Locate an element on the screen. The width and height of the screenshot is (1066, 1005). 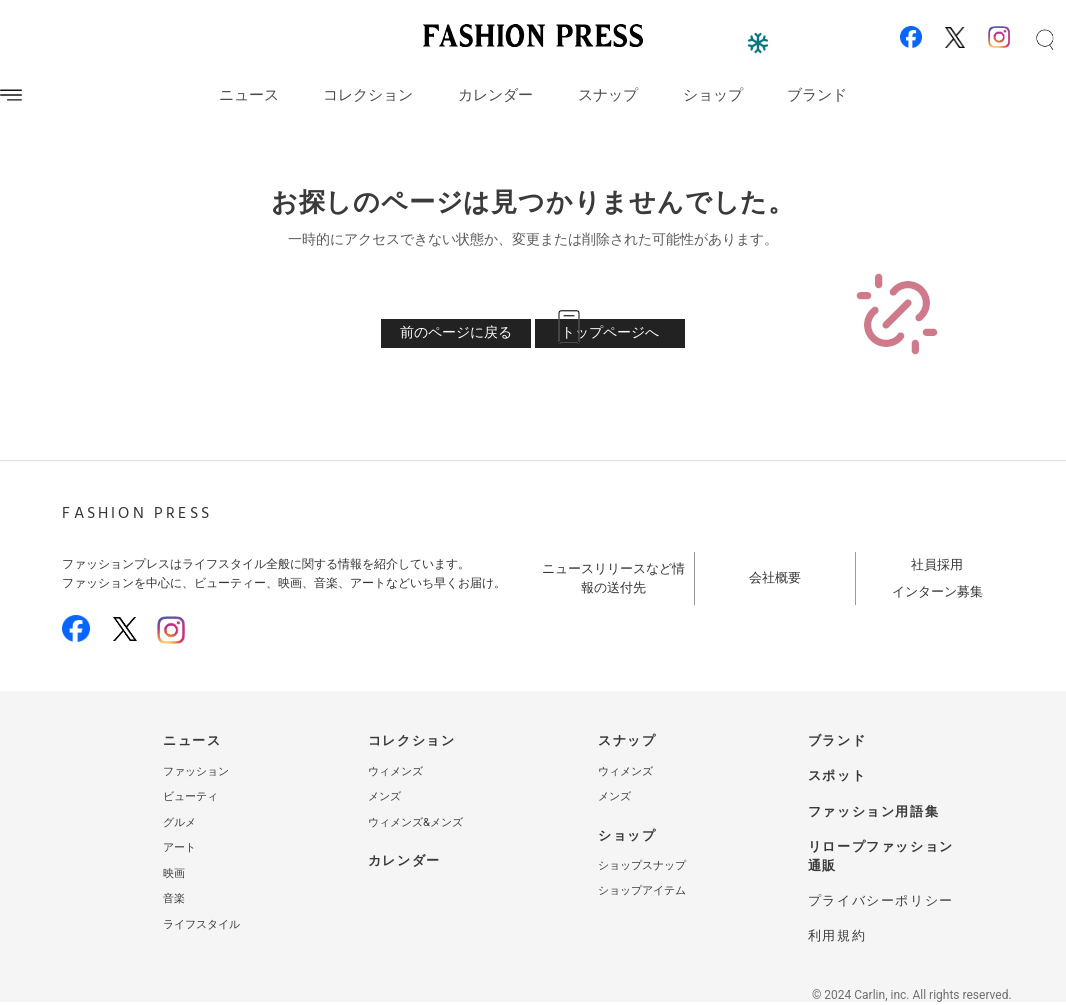
activate cooling or air conditioning mode is located at coordinates (758, 43).